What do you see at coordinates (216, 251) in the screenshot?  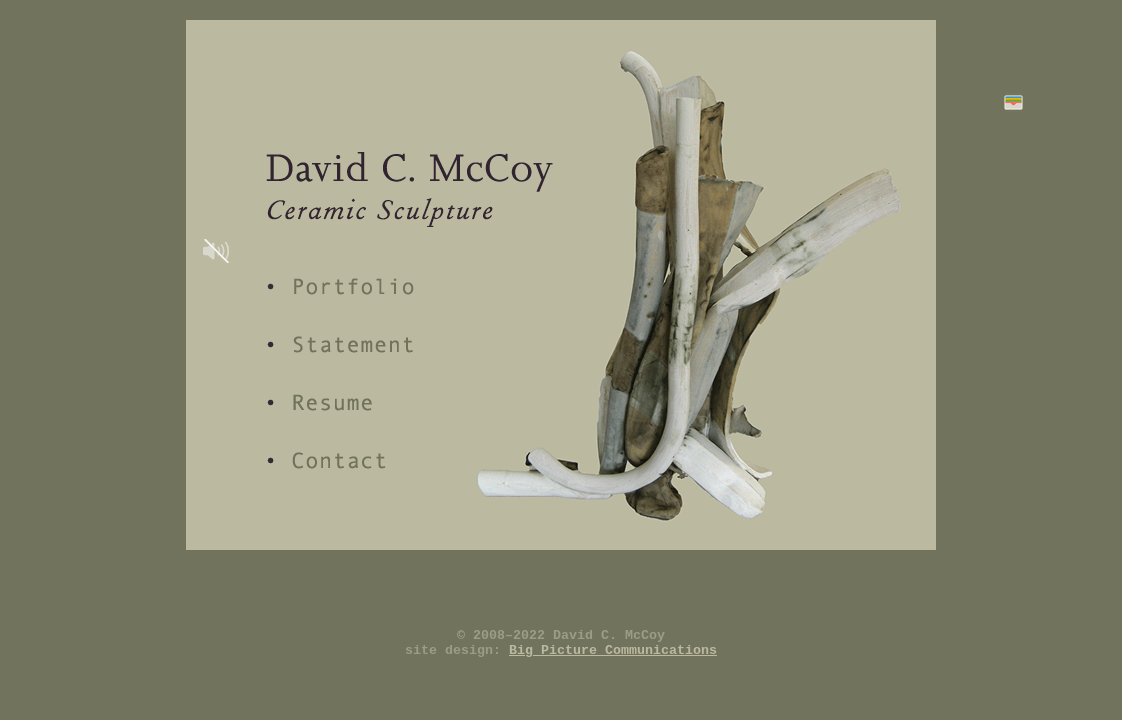 I see `indicates audio is muted` at bounding box center [216, 251].